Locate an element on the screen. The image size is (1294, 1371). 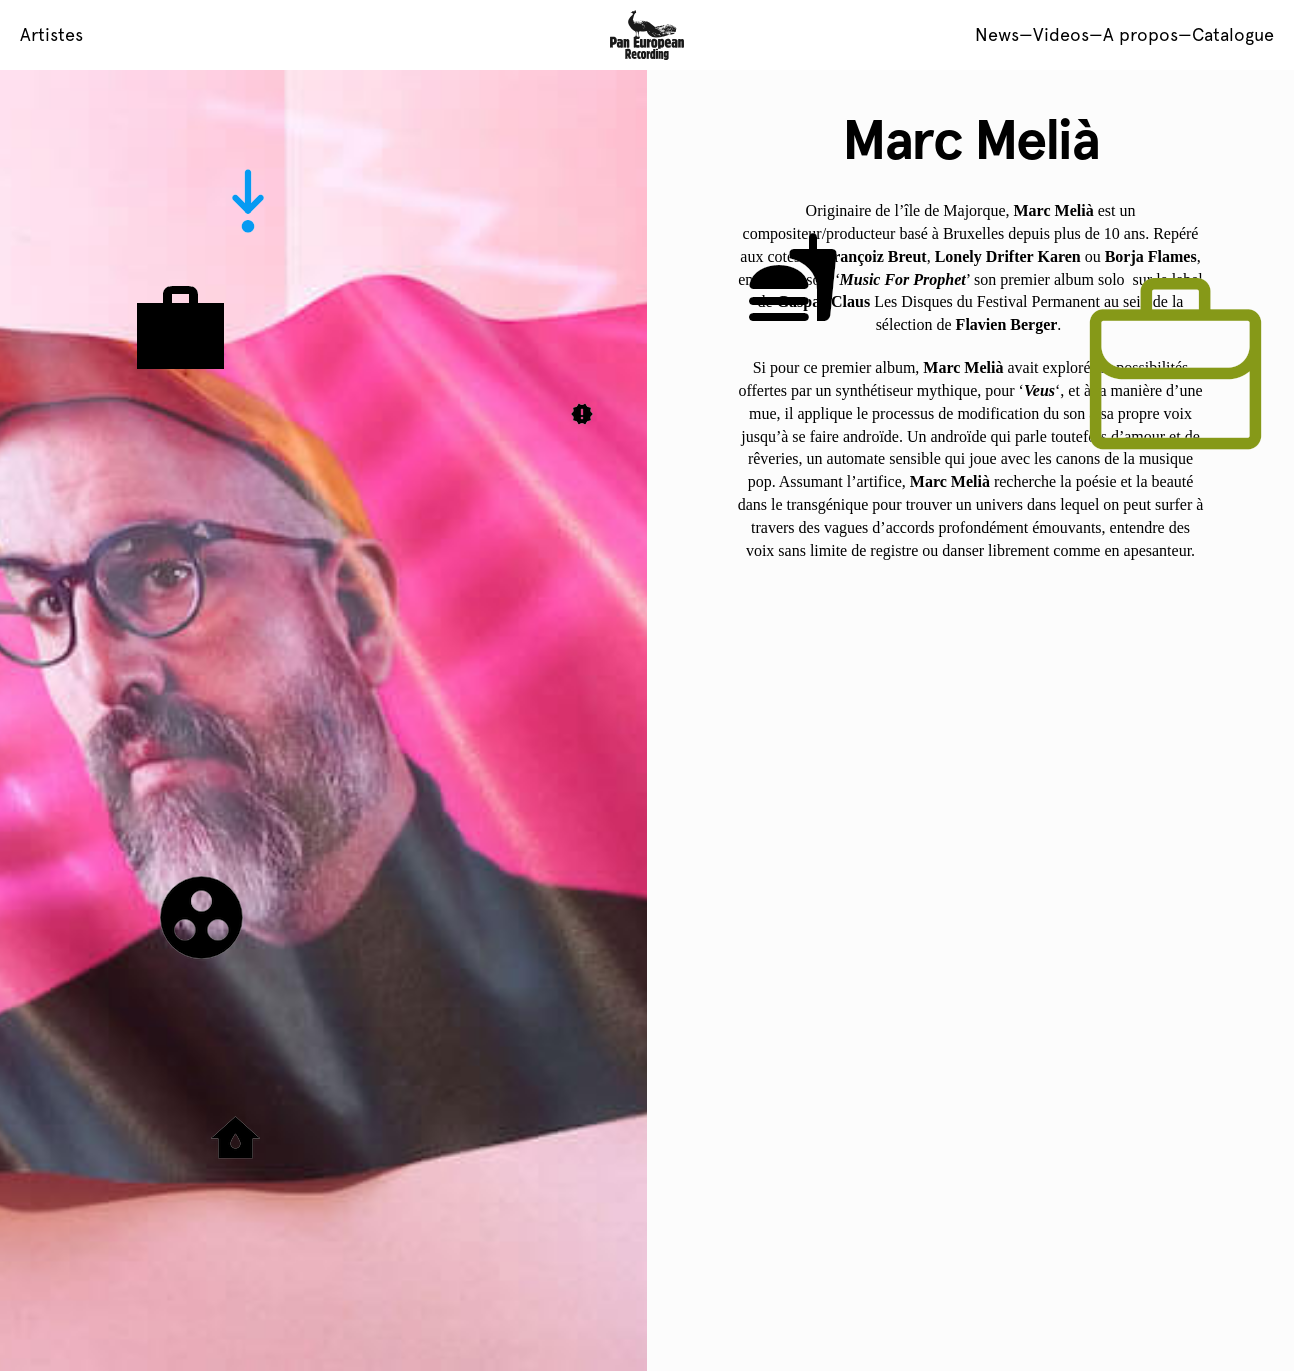
indicates new or recently added content is located at coordinates (582, 414).